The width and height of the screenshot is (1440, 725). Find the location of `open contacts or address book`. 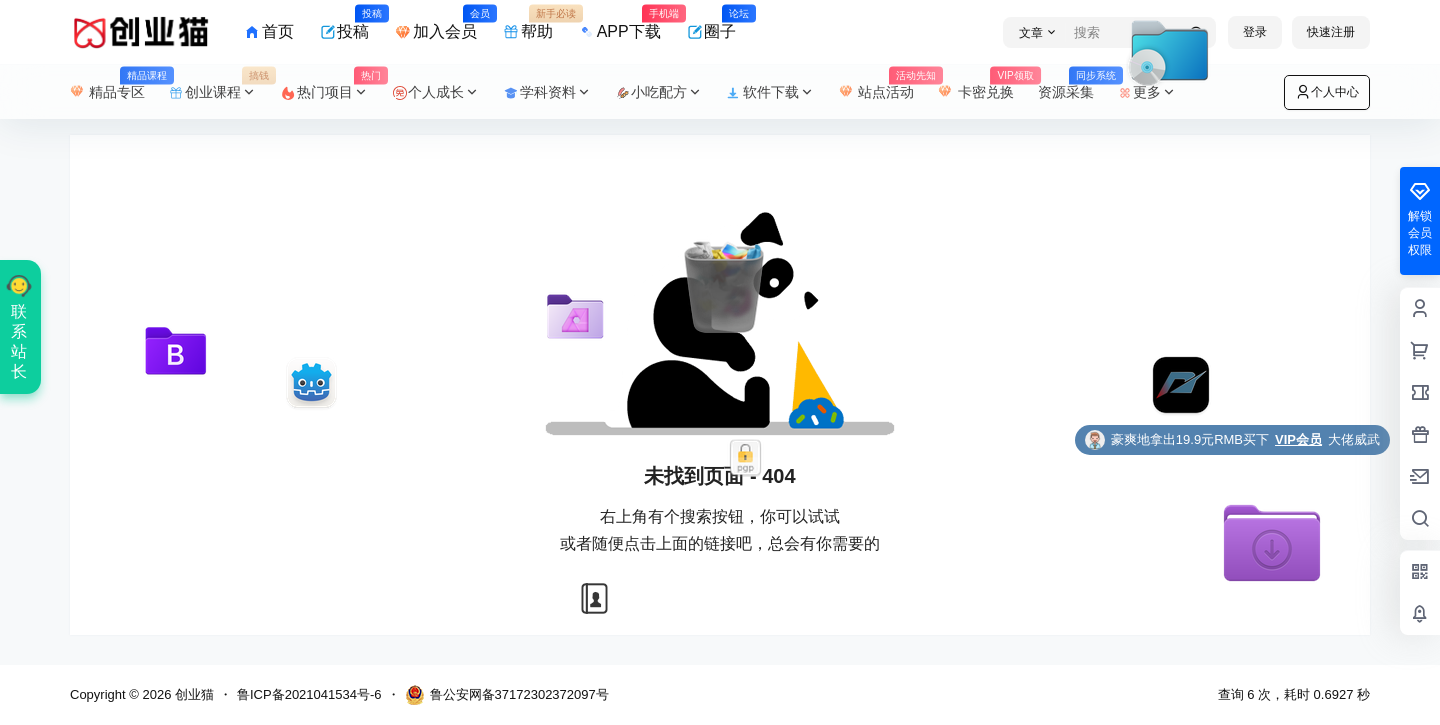

open contacts or address book is located at coordinates (594, 598).